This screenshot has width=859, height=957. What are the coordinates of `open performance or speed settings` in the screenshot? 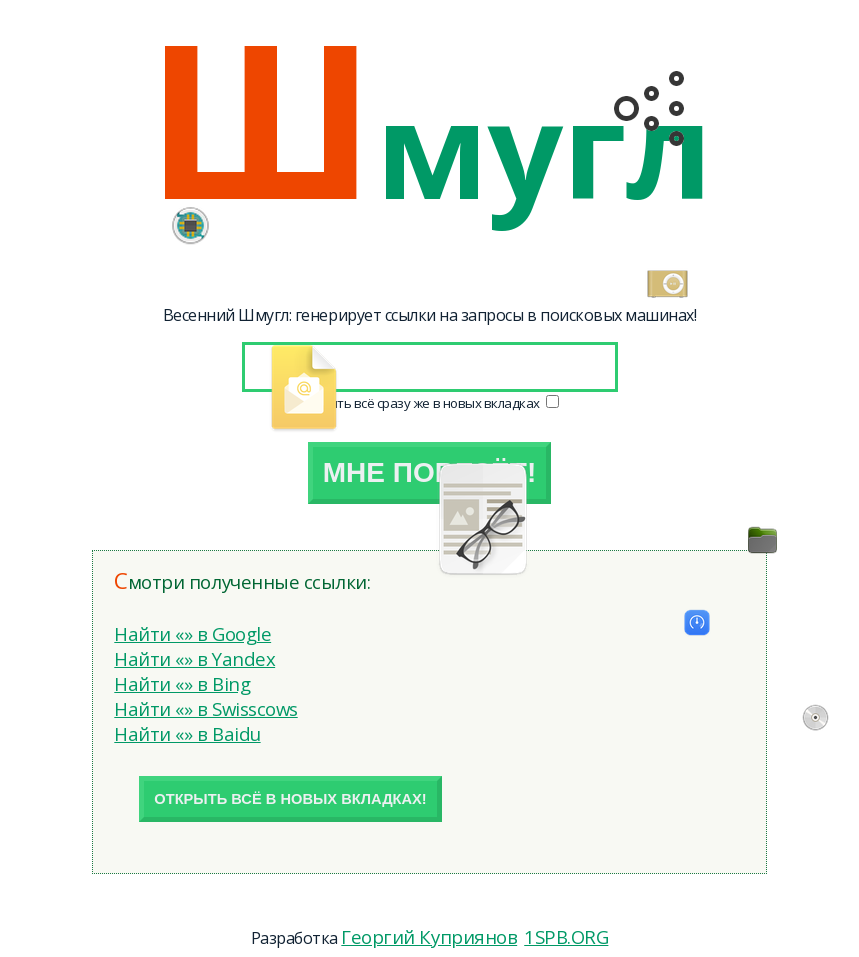 It's located at (697, 623).